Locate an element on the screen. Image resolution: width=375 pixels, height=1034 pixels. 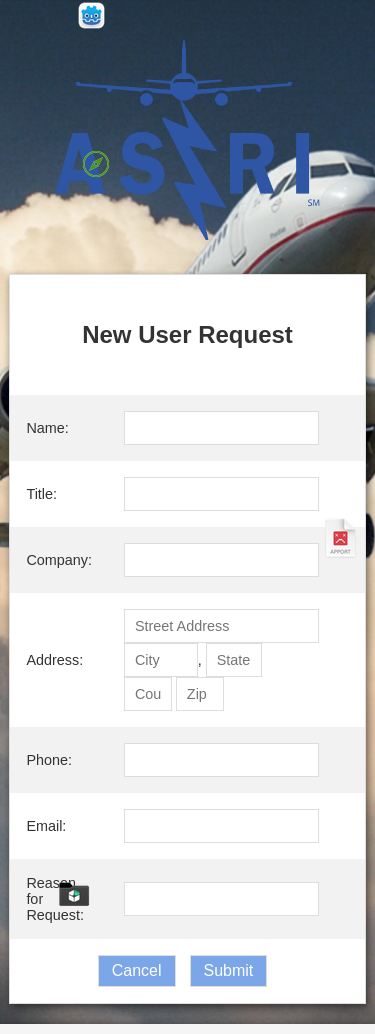
open the default web browser is located at coordinates (96, 164).